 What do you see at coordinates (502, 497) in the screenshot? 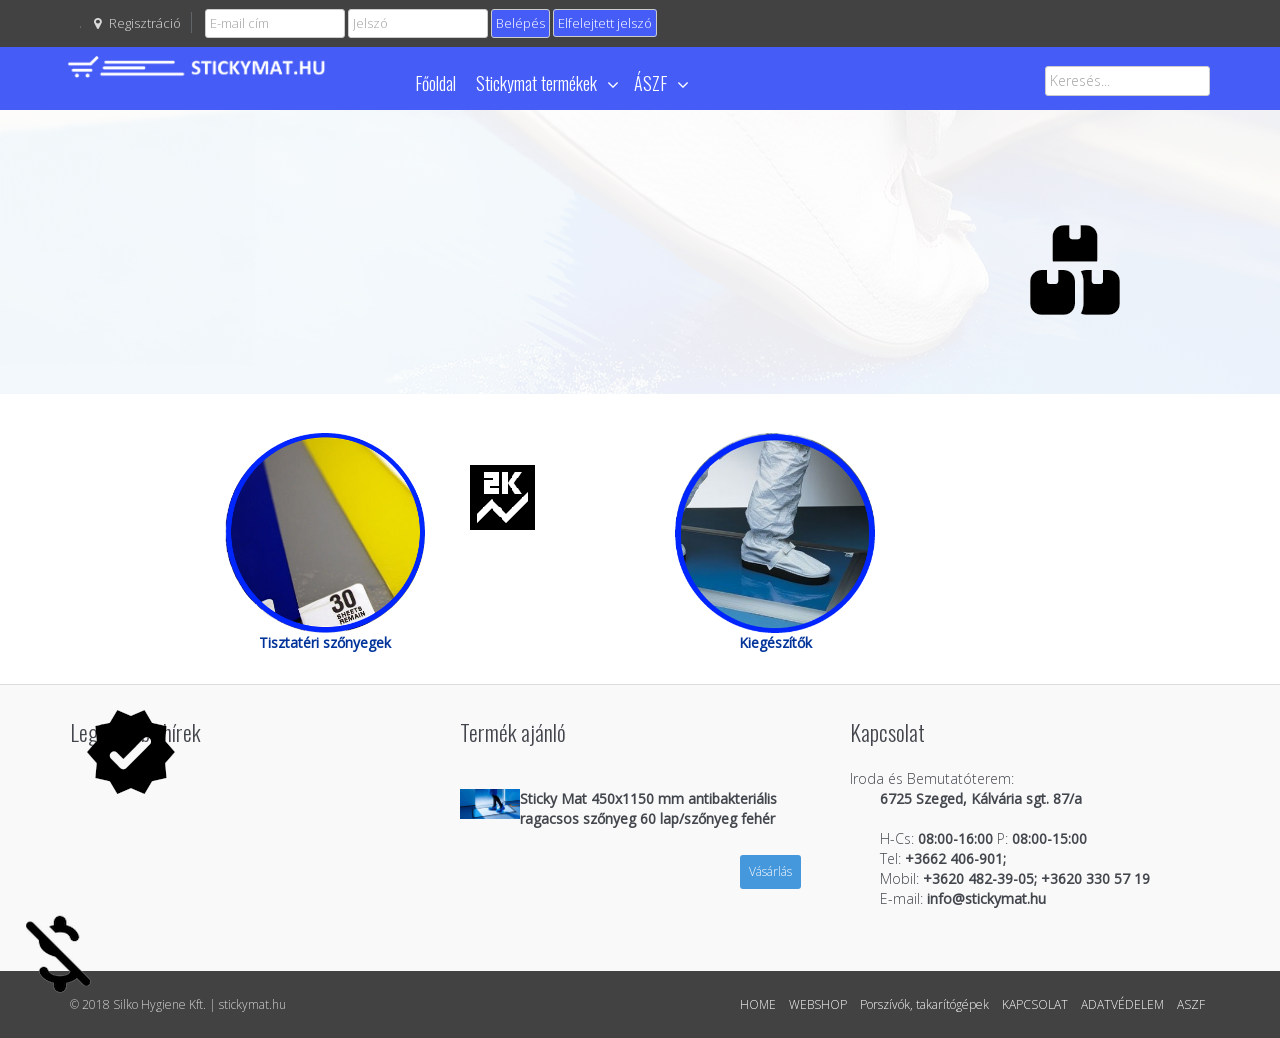
I see `view score or performance metrics` at bounding box center [502, 497].